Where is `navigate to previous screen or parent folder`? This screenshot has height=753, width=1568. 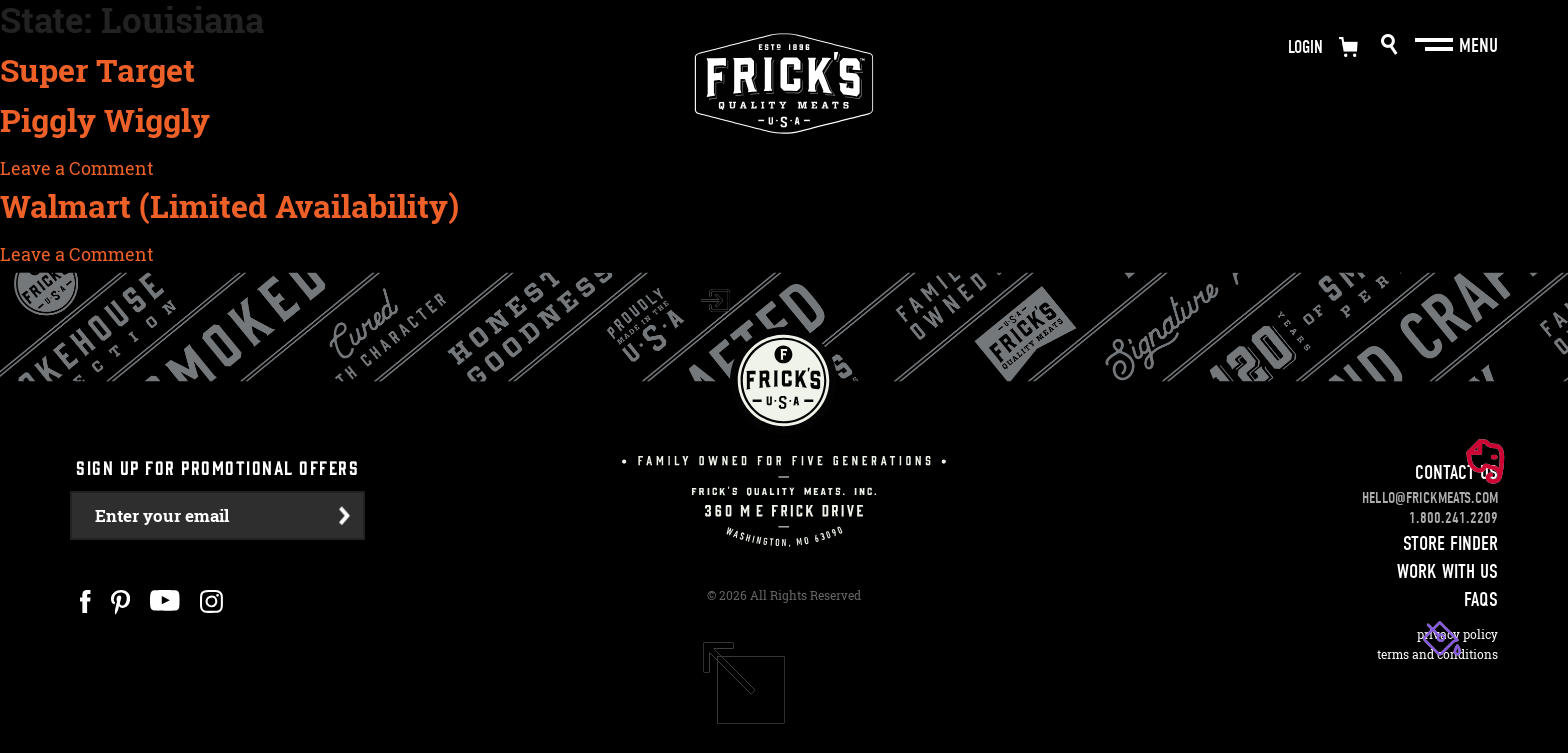
navigate to previous screen or parent folder is located at coordinates (744, 683).